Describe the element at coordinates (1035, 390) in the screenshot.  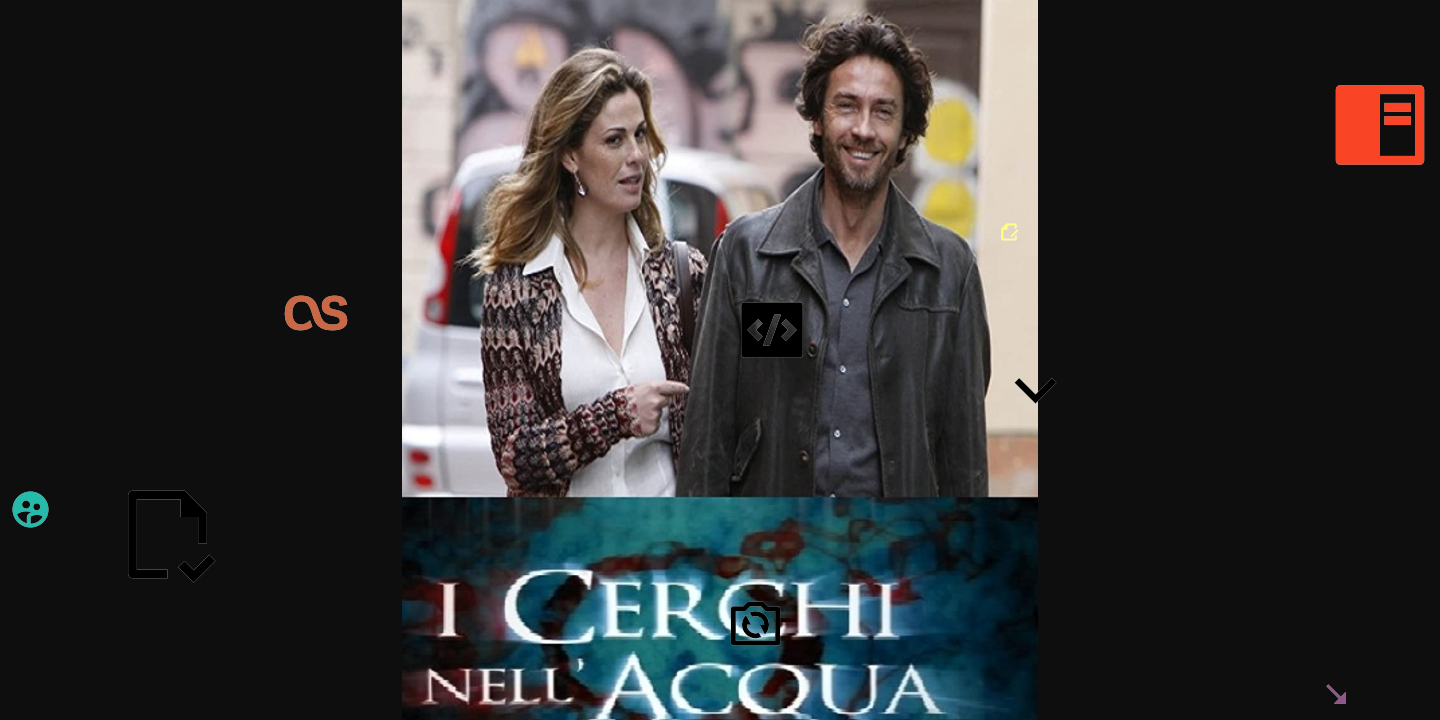
I see `expand dropdown menu` at that location.